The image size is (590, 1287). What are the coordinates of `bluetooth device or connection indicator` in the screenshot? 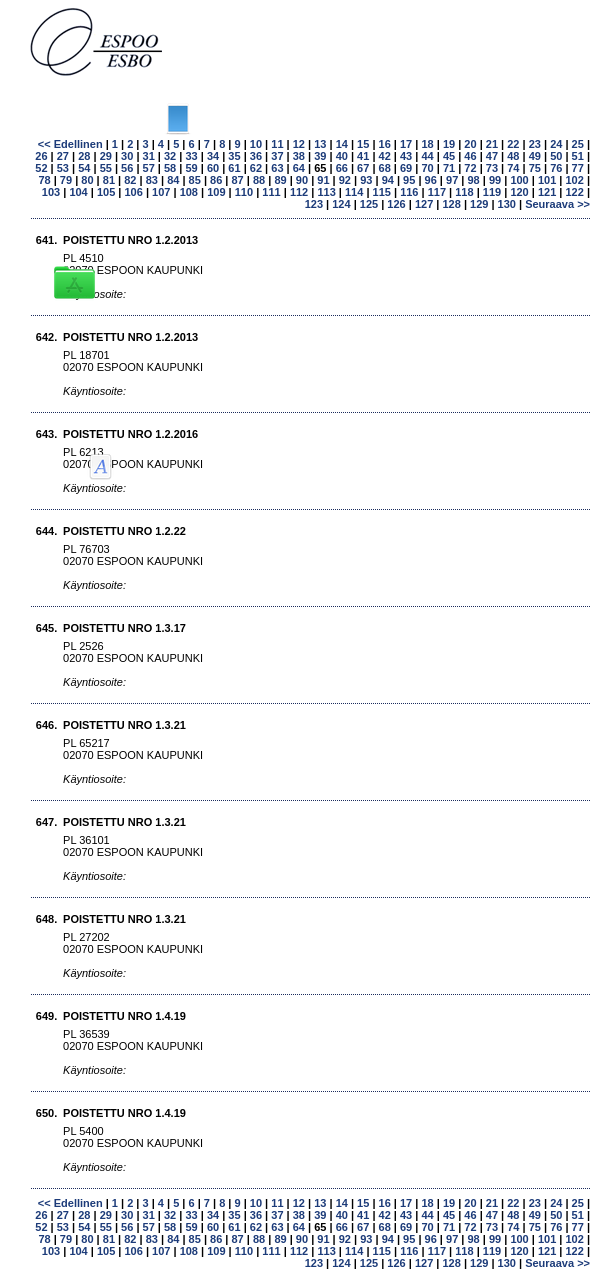 It's located at (131, 506).